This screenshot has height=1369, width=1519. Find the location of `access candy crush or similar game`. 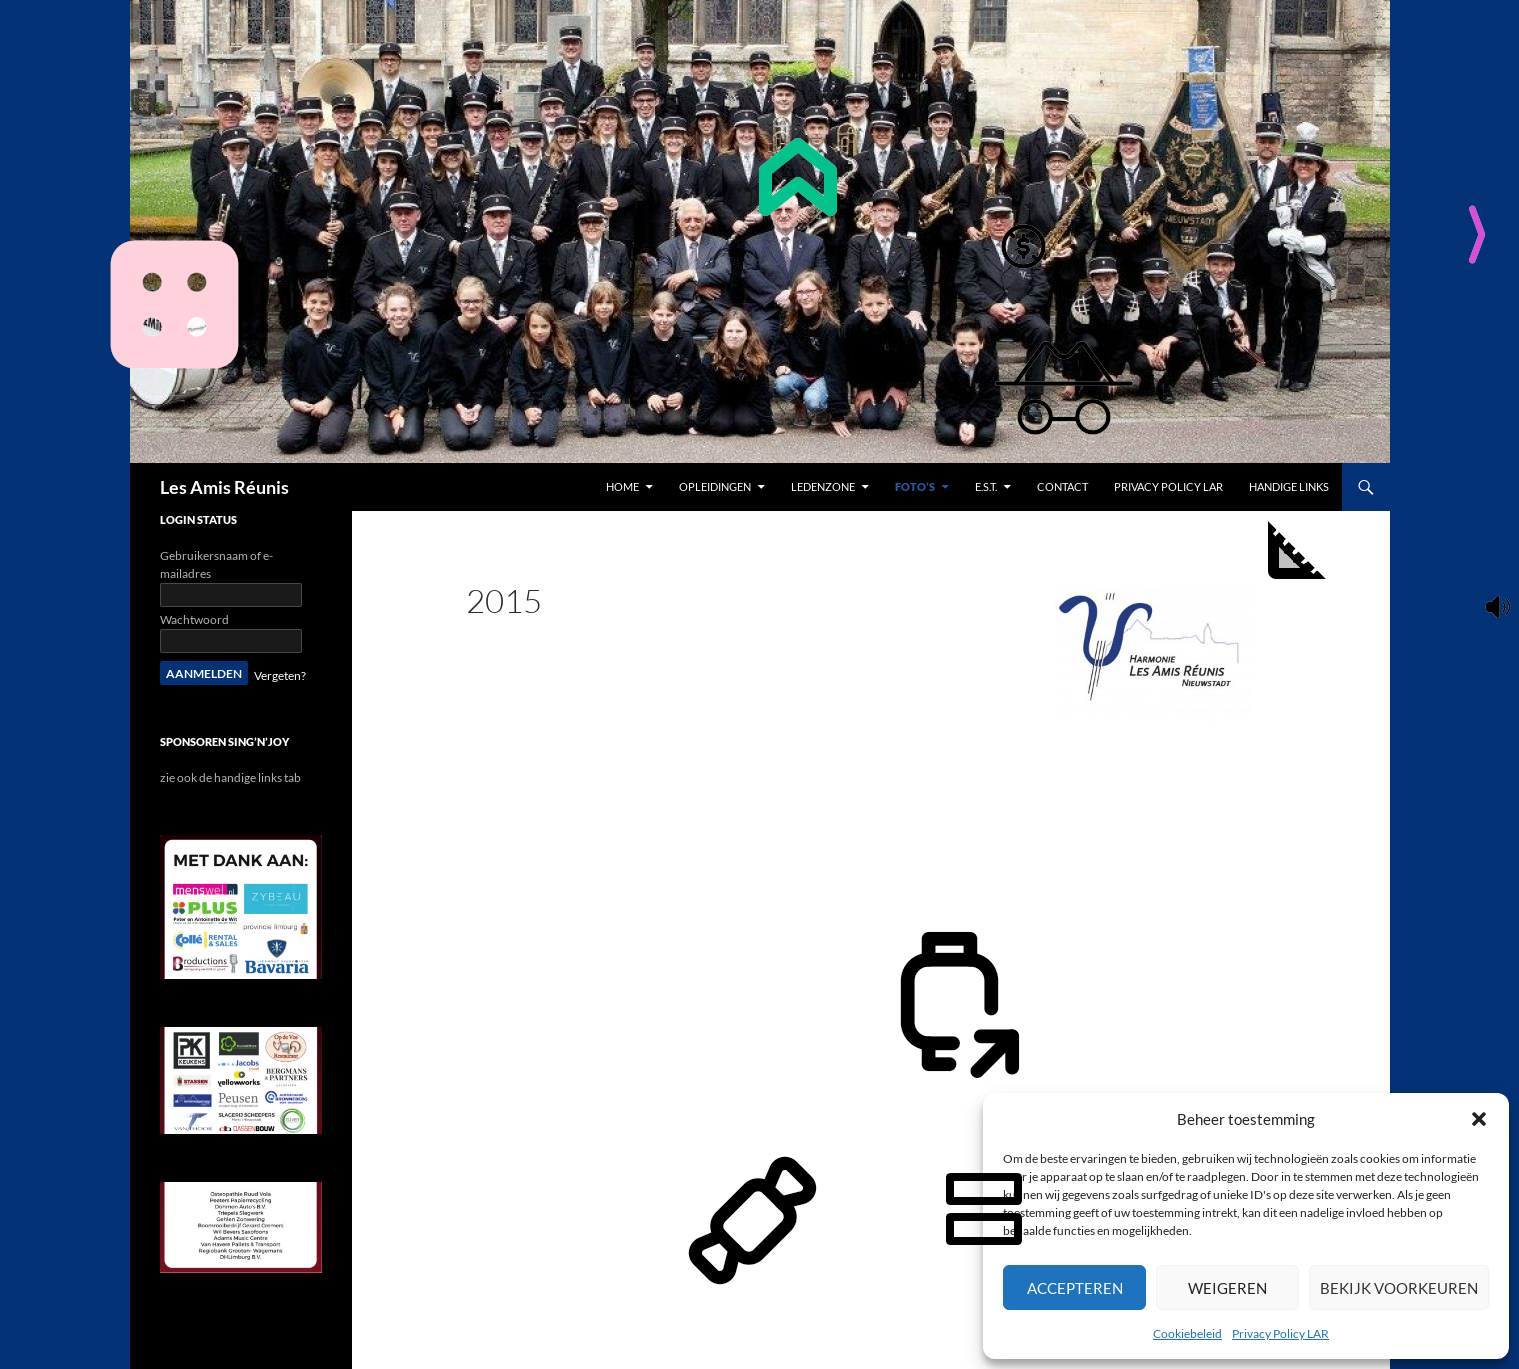

access candy crush or similar game is located at coordinates (753, 1221).